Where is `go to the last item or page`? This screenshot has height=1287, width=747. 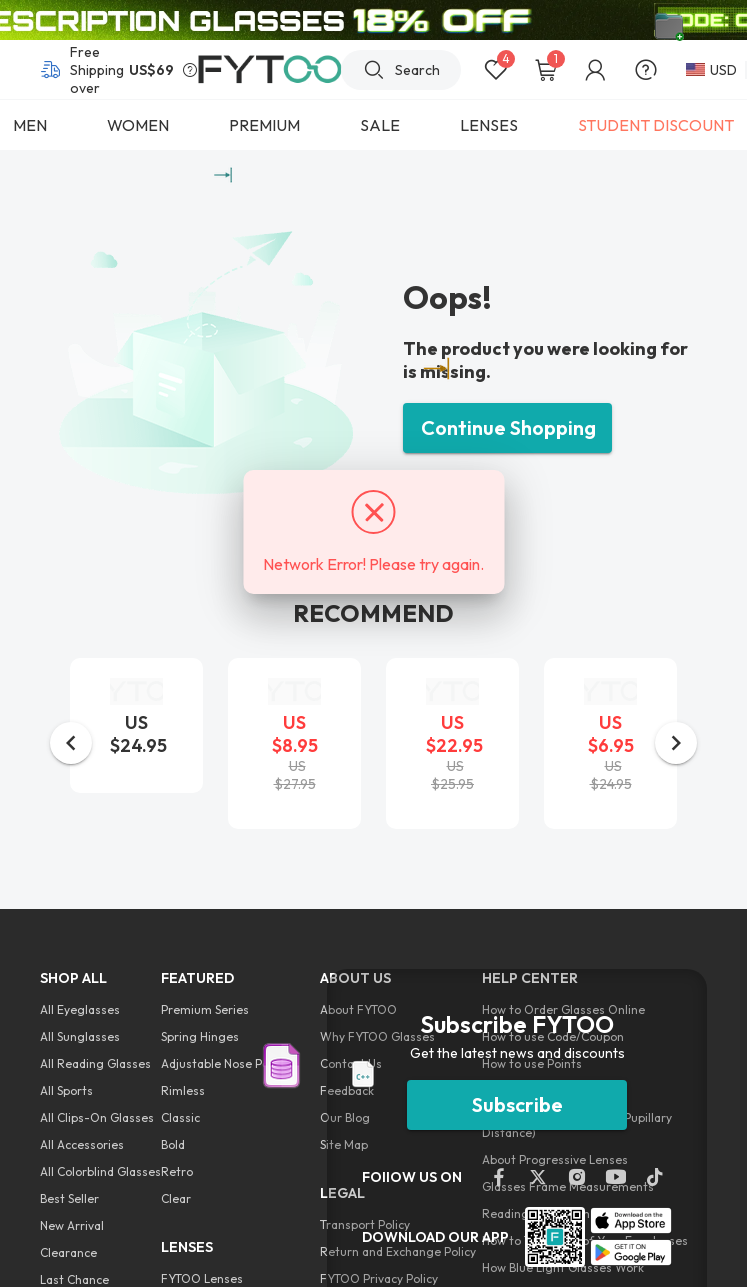
go to the last item or page is located at coordinates (223, 175).